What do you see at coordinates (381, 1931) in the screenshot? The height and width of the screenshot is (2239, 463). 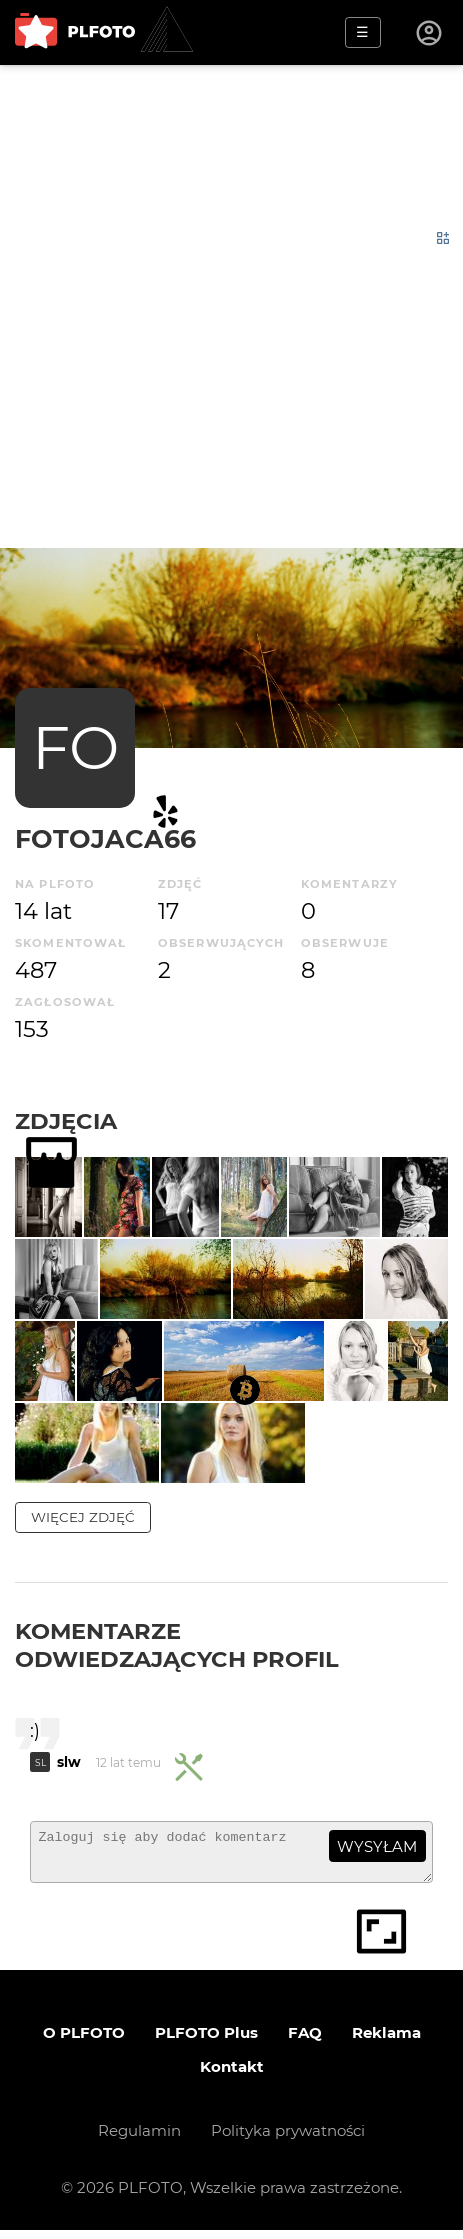 I see `adjust image or video aspect ratio` at bounding box center [381, 1931].